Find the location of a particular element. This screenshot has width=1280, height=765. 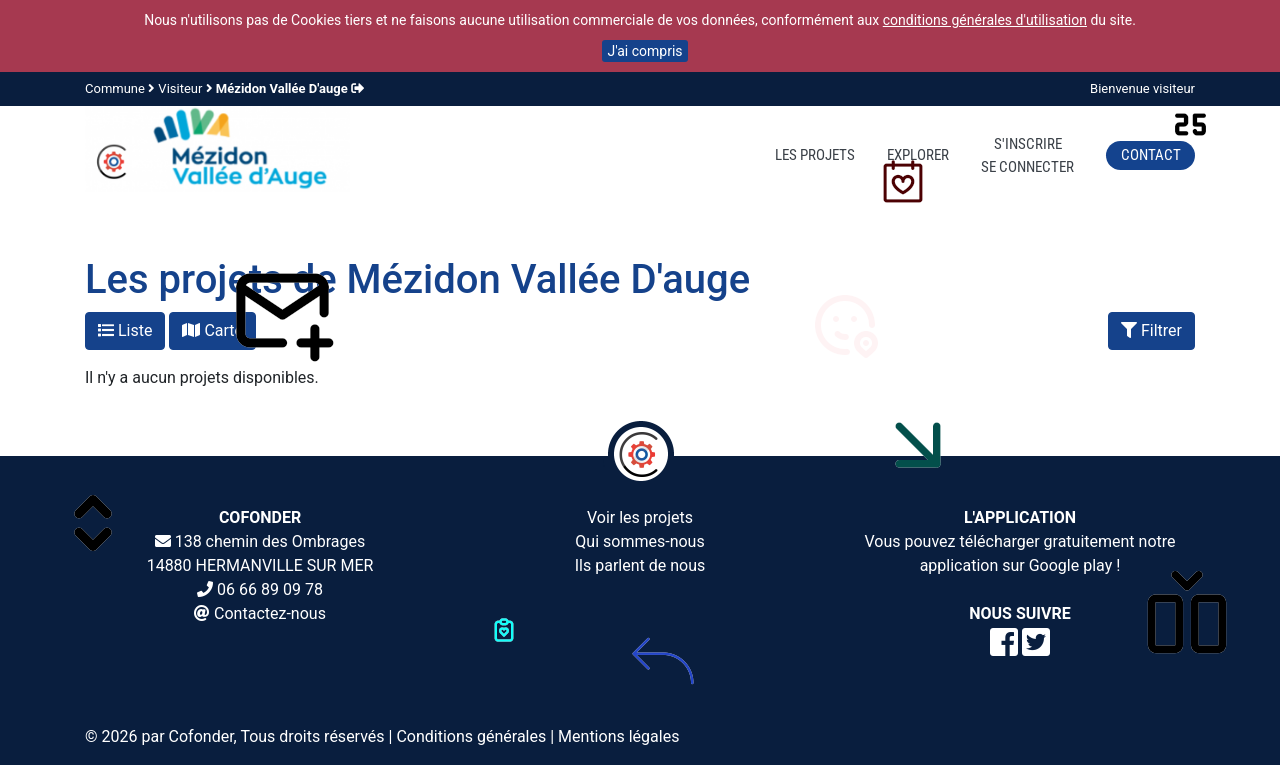

navigate to the next item diagonally is located at coordinates (918, 445).